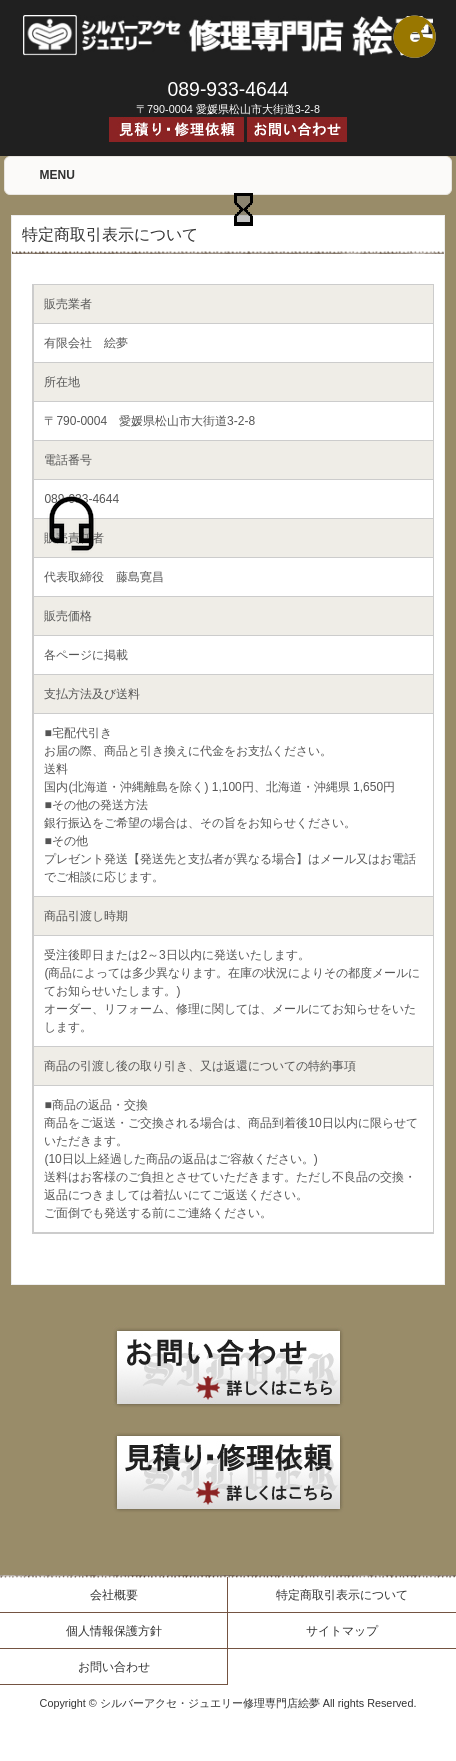 The height and width of the screenshot is (1761, 456). What do you see at coordinates (415, 37) in the screenshot?
I see `play or access music library` at bounding box center [415, 37].